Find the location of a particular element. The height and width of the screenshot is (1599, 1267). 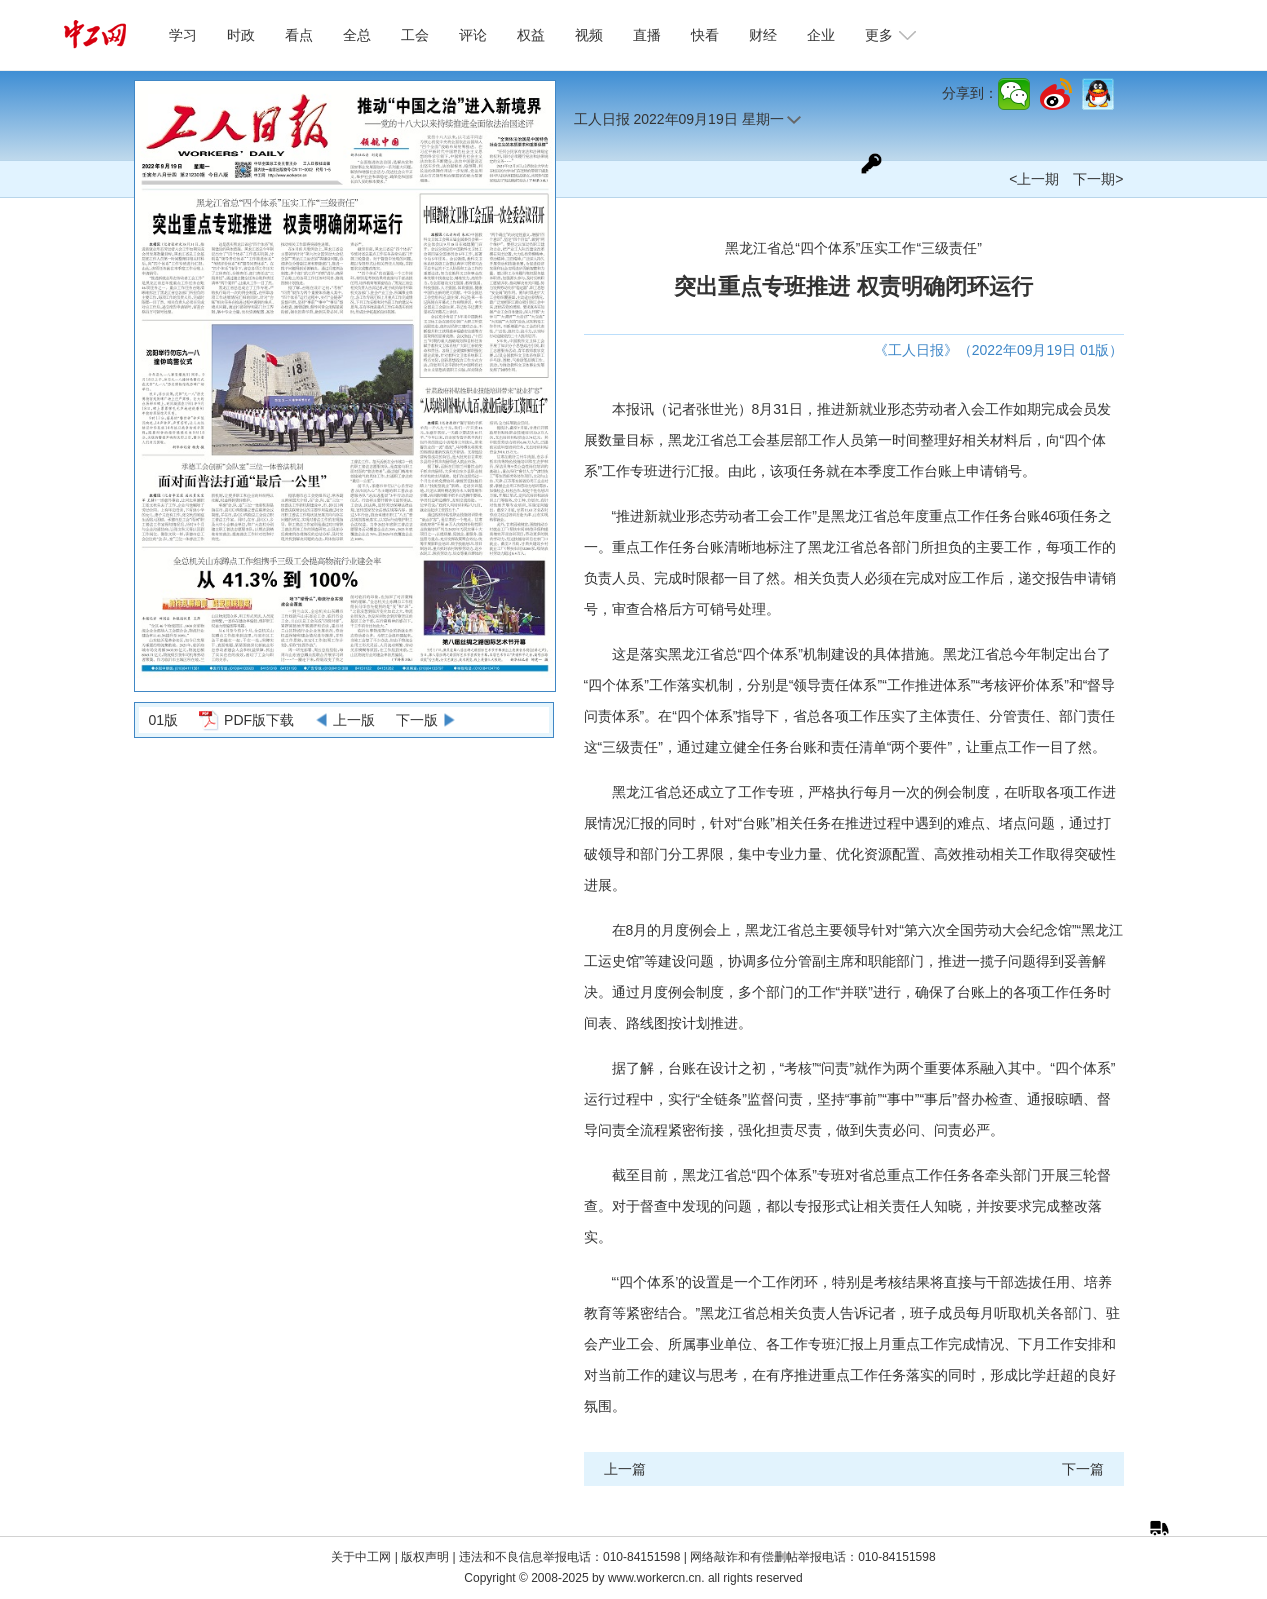

track your delivery status is located at coordinates (1159, 1527).